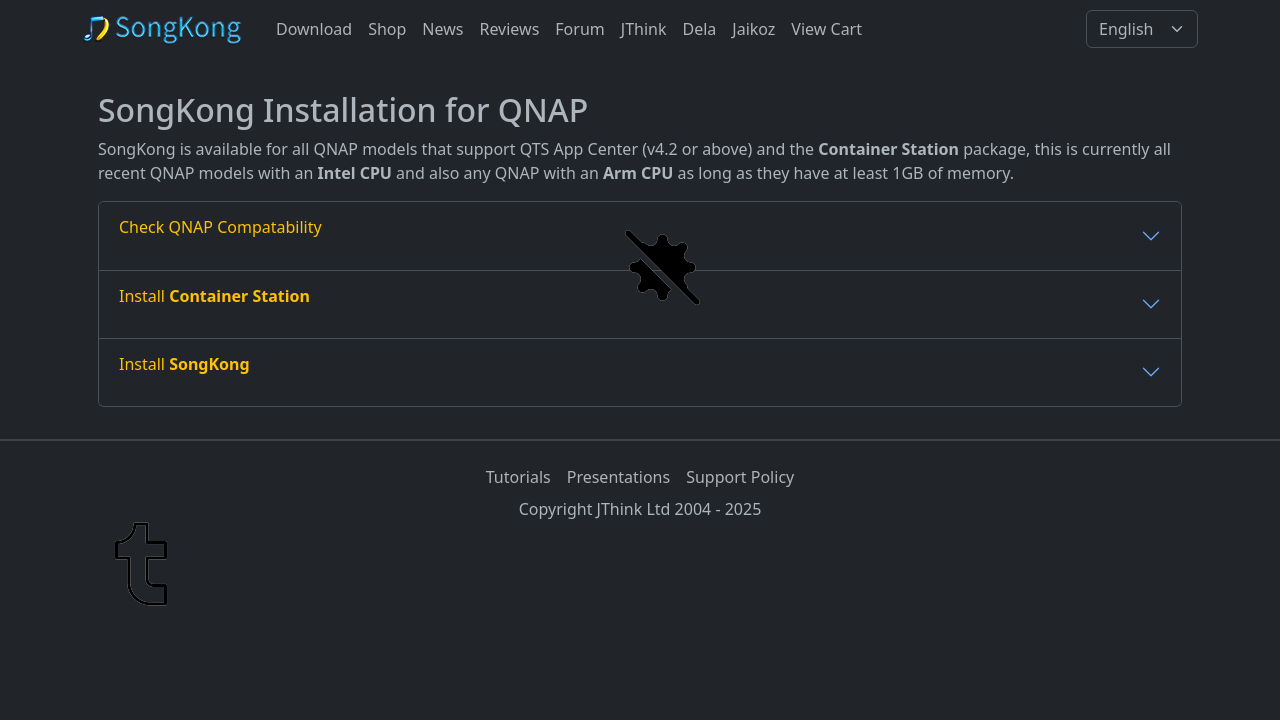 The height and width of the screenshot is (720, 1280). I want to click on open tumblr app, so click(141, 564).